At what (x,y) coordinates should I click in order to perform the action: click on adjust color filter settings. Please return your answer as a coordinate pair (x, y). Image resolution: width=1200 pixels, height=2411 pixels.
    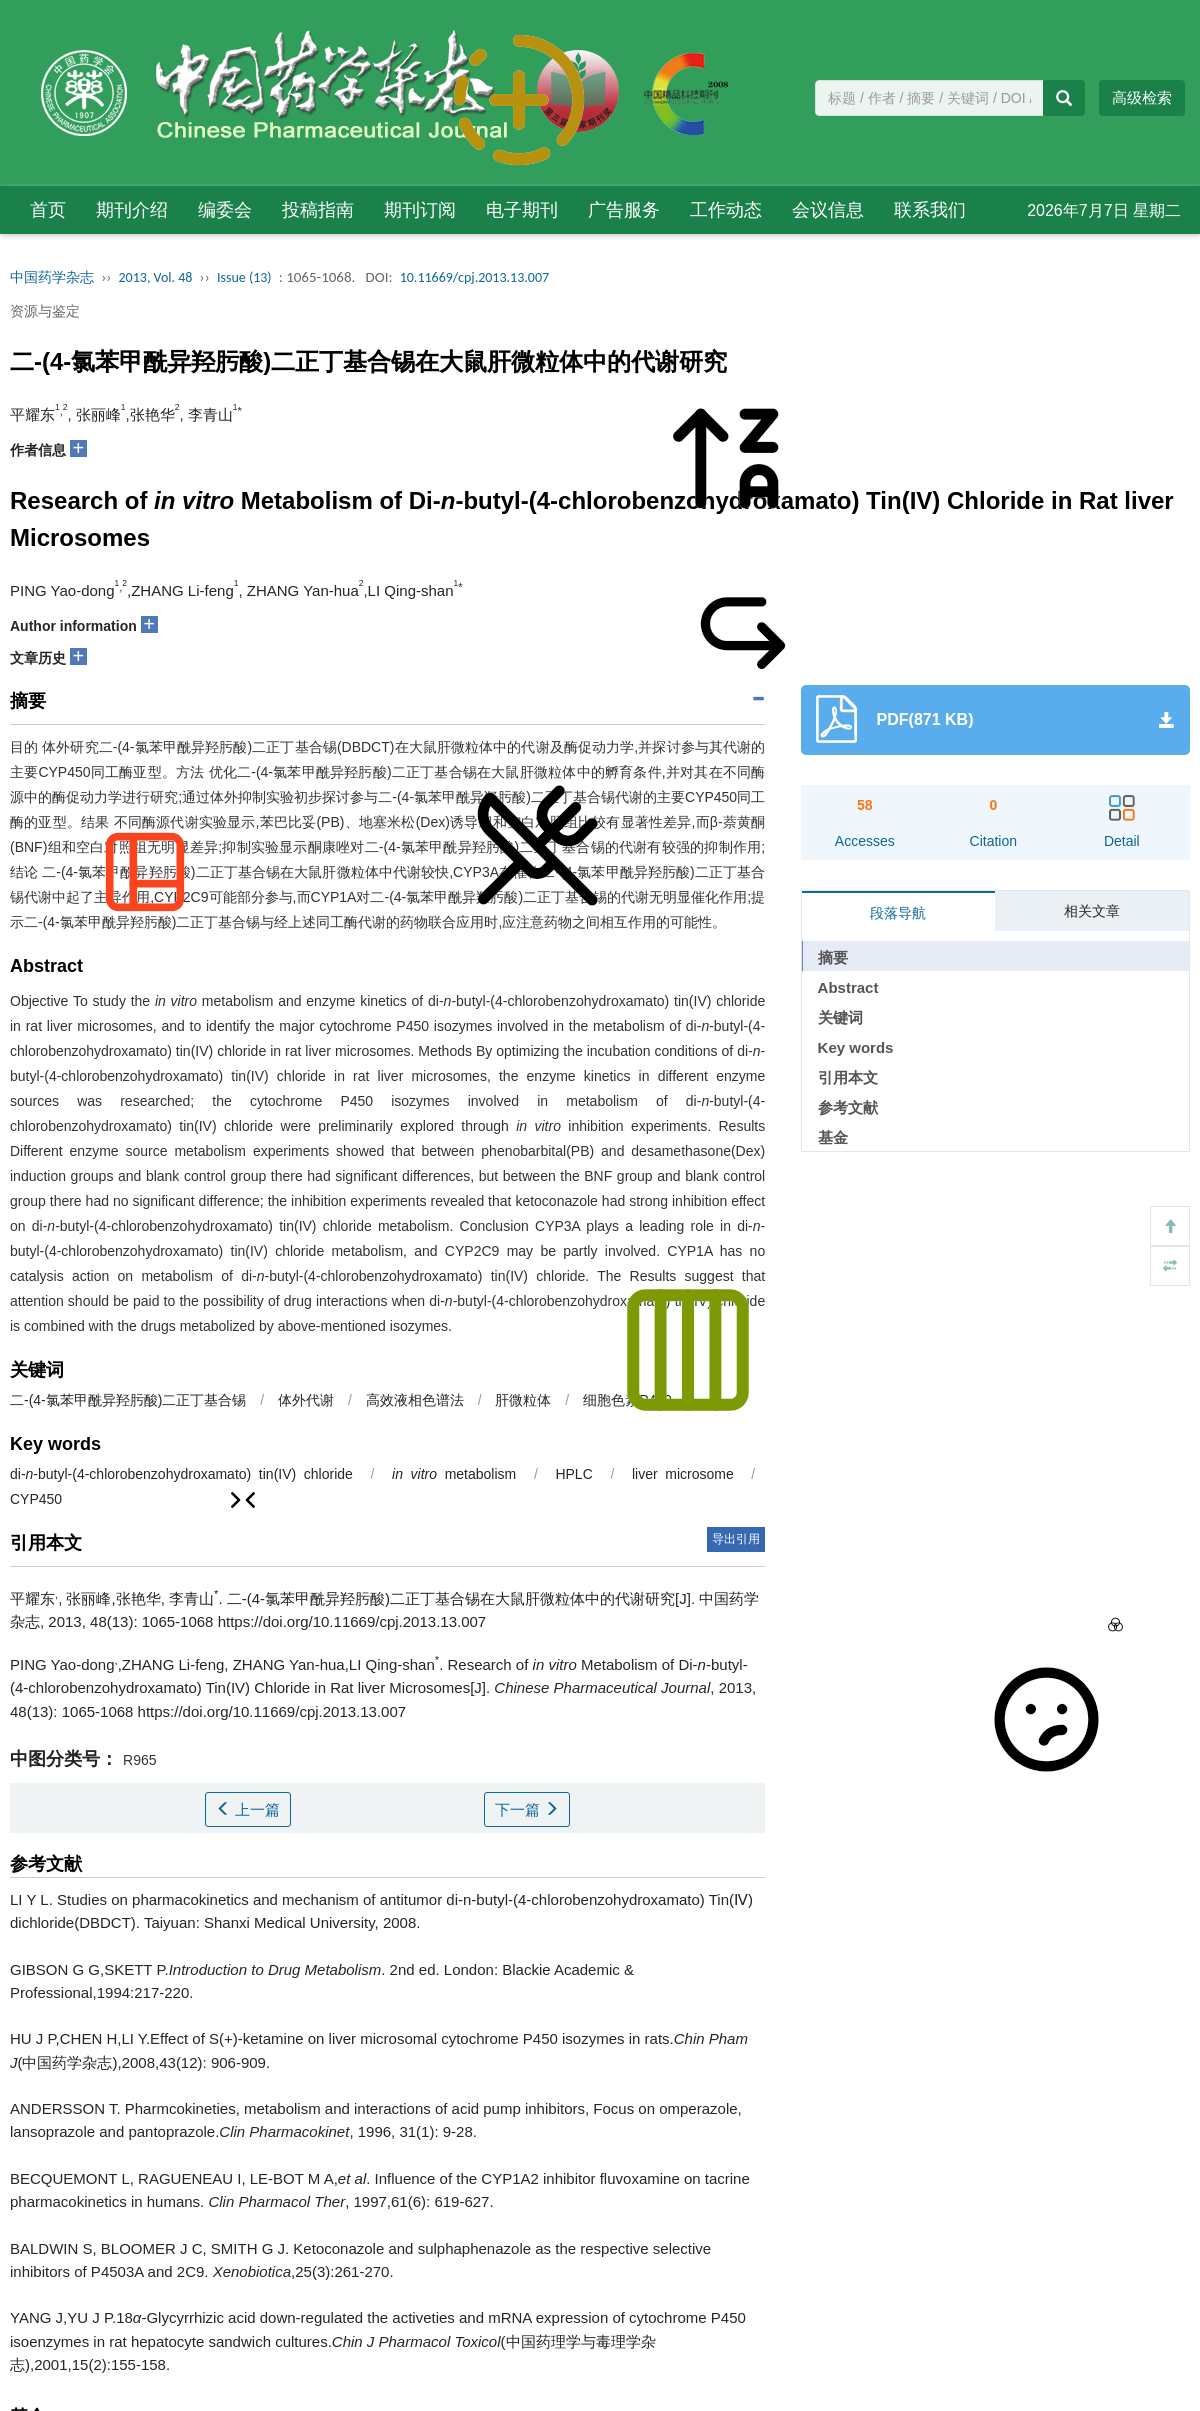
    Looking at the image, I should click on (1115, 1624).